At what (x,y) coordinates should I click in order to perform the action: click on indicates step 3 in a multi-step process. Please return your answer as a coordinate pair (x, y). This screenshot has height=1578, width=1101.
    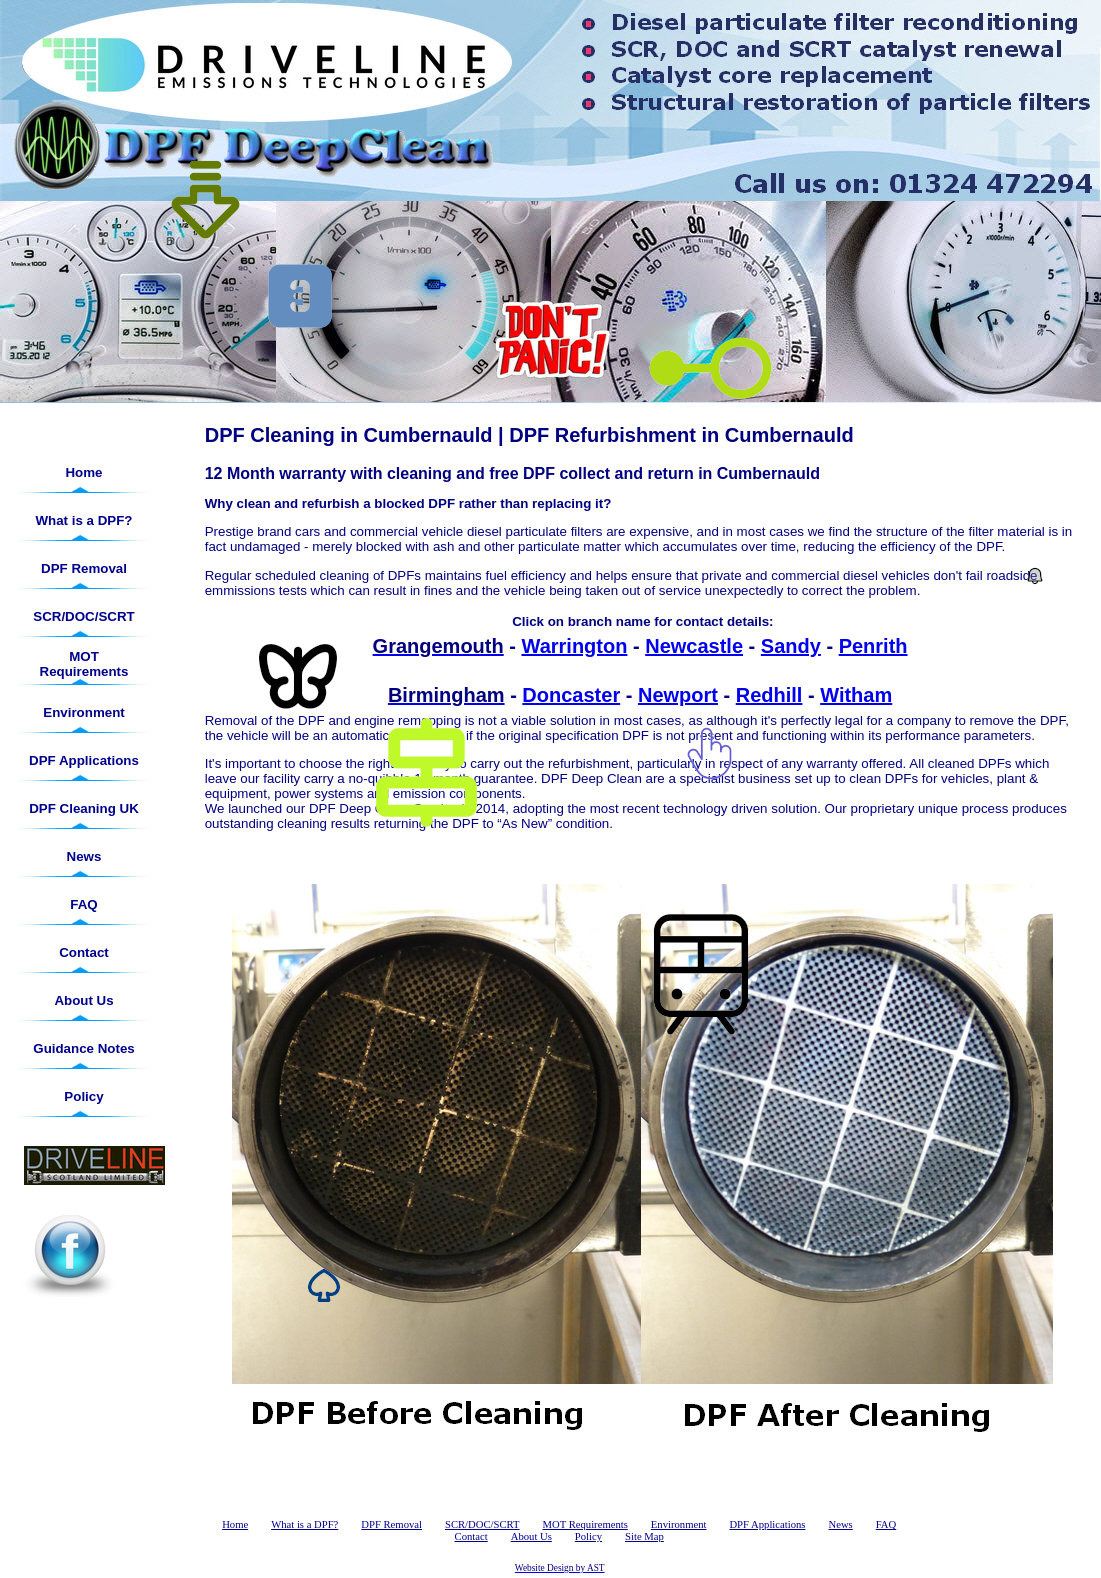
    Looking at the image, I should click on (300, 296).